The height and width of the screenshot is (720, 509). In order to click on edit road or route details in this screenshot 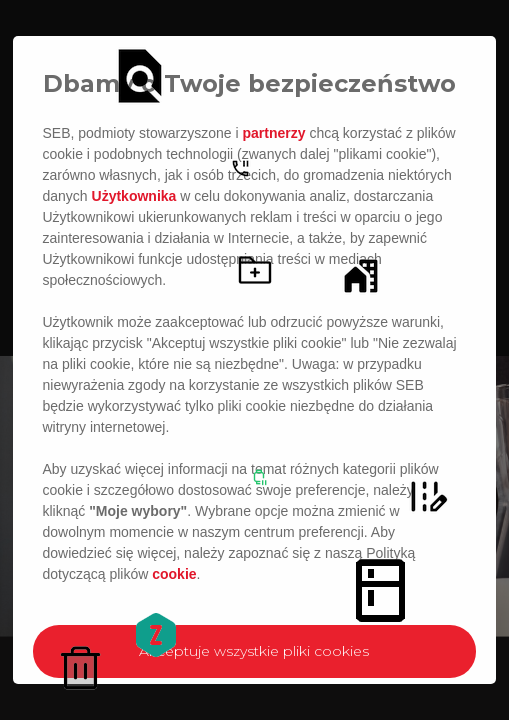, I will do `click(426, 496)`.